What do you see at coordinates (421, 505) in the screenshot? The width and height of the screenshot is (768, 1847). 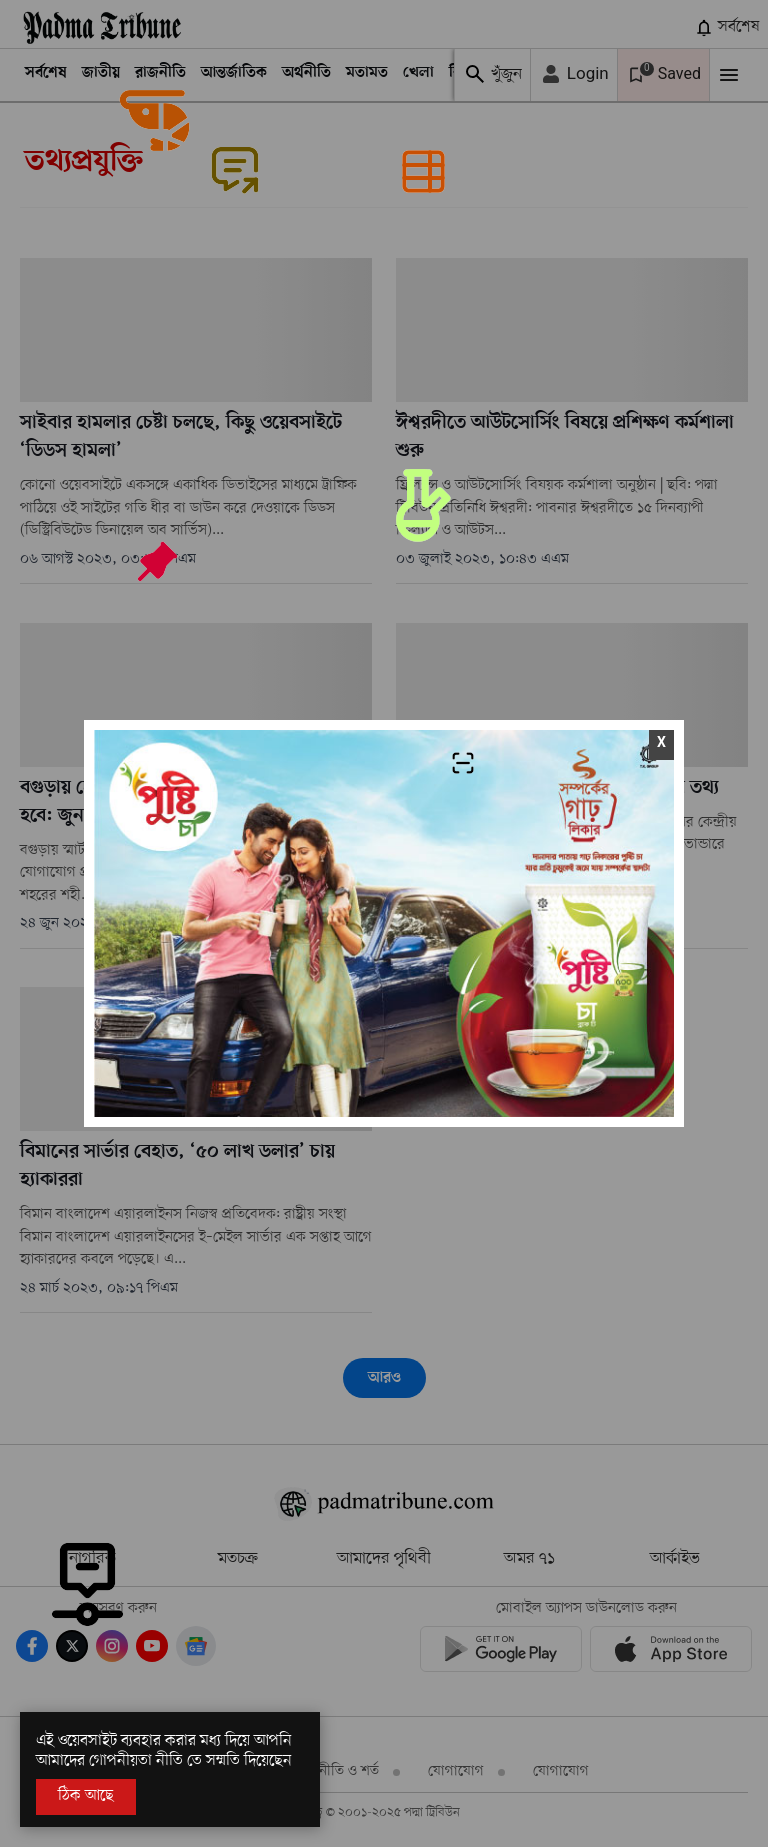 I see `access chemistry or laboratory tools` at bounding box center [421, 505].